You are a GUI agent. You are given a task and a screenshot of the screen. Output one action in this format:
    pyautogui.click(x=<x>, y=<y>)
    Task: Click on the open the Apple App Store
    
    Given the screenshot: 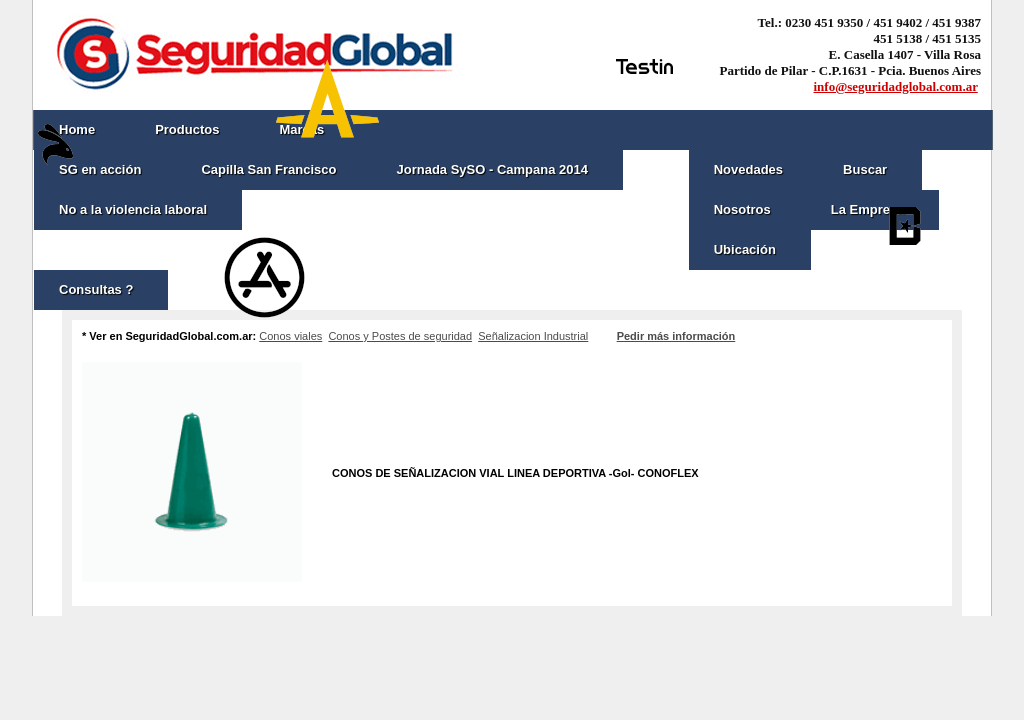 What is the action you would take?
    pyautogui.click(x=264, y=277)
    